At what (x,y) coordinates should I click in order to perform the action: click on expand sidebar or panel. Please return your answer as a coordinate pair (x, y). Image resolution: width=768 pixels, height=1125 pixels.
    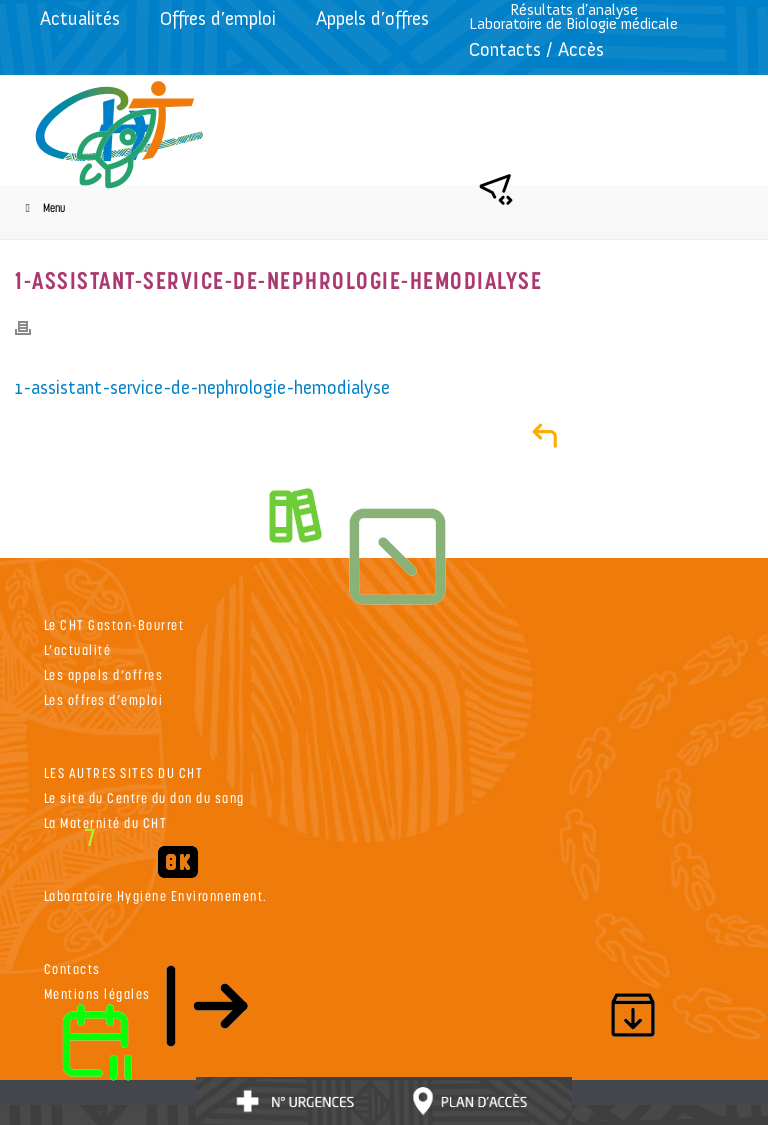
    Looking at the image, I should click on (207, 1006).